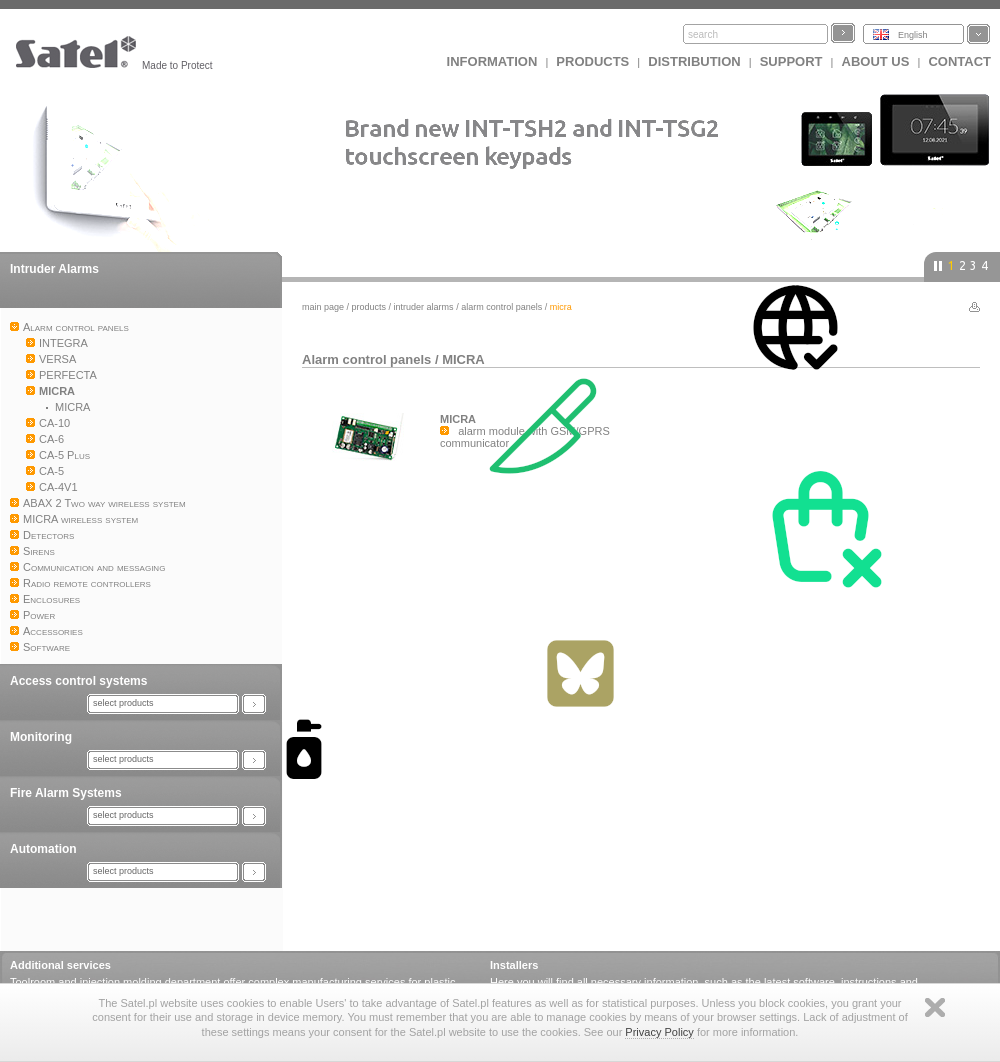  I want to click on remove item from shopping bag, so click(820, 526).